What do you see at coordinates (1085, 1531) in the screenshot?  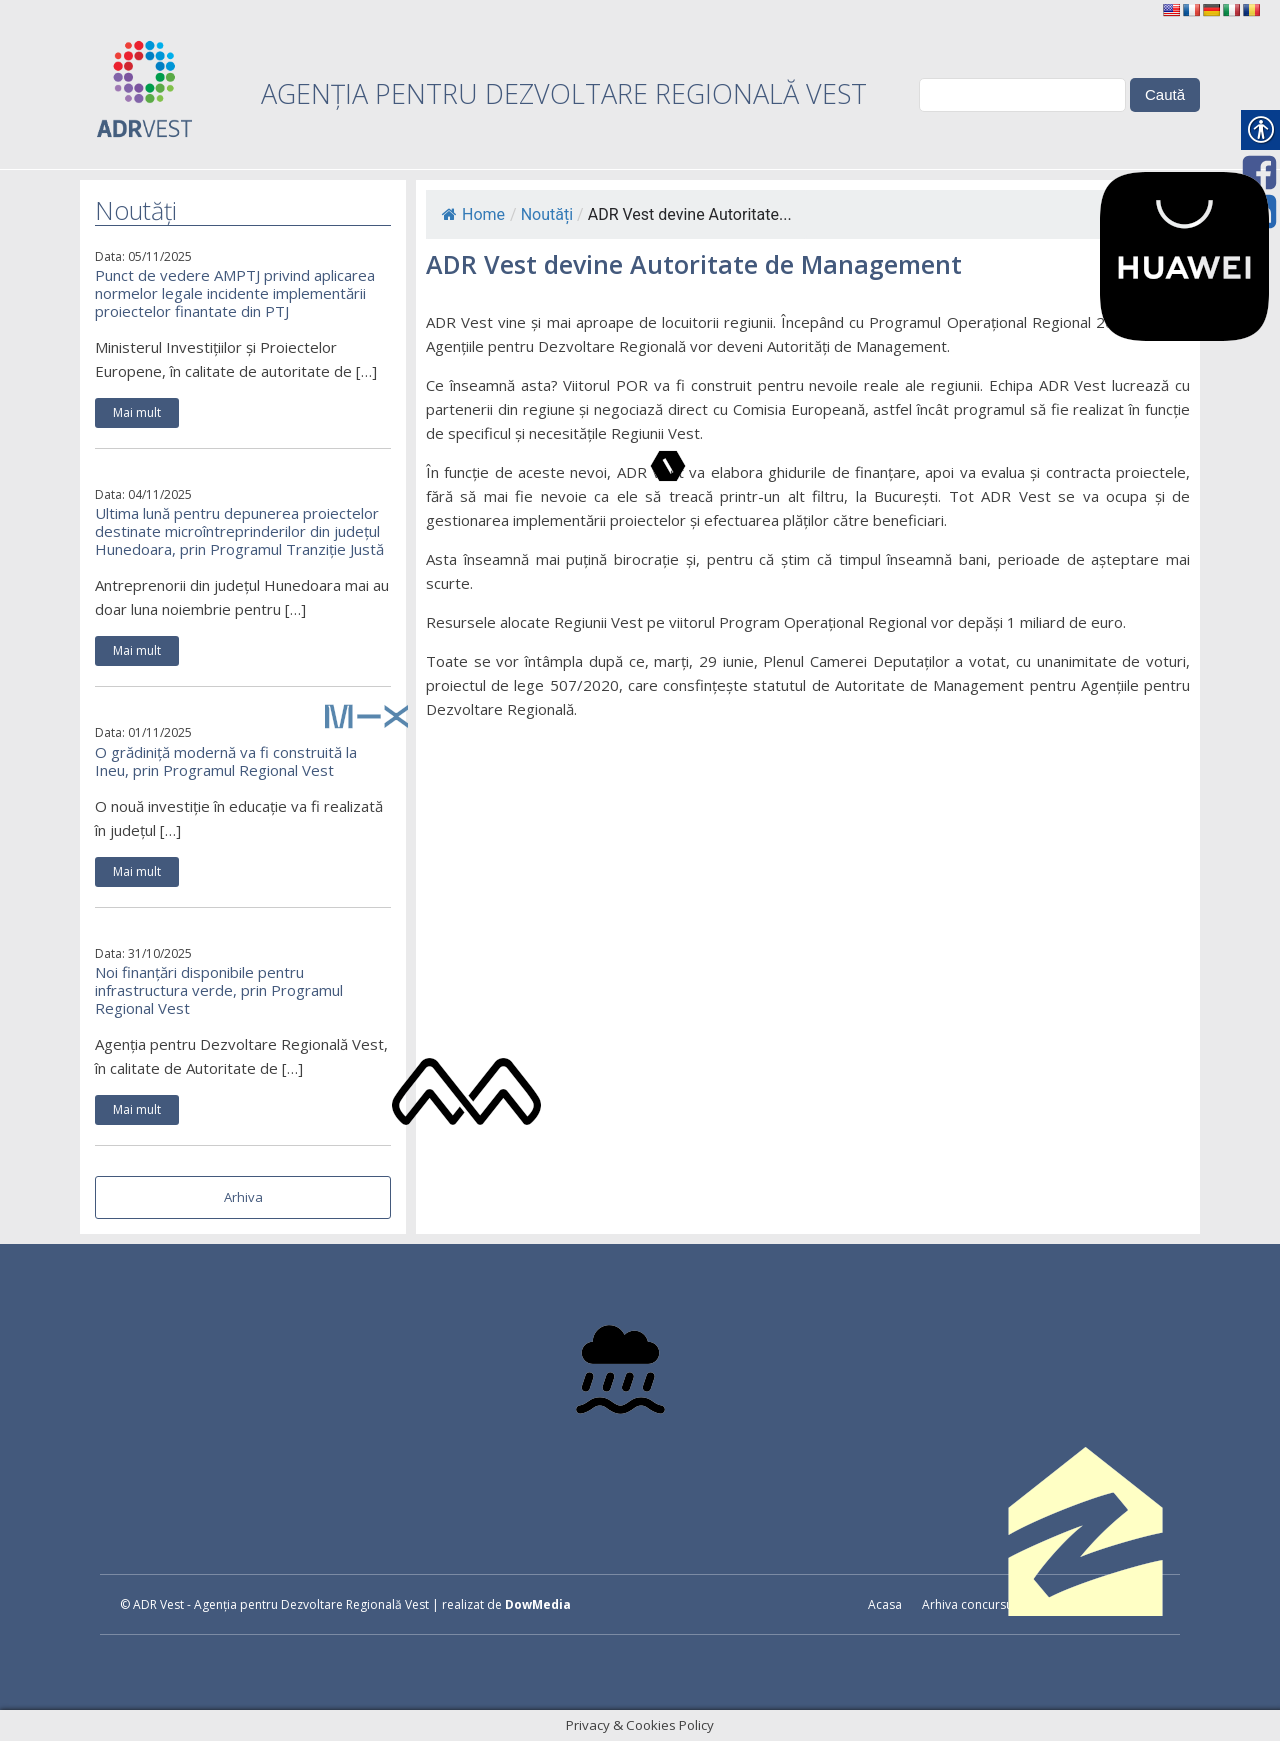 I see `open the Zillow real estate app` at bounding box center [1085, 1531].